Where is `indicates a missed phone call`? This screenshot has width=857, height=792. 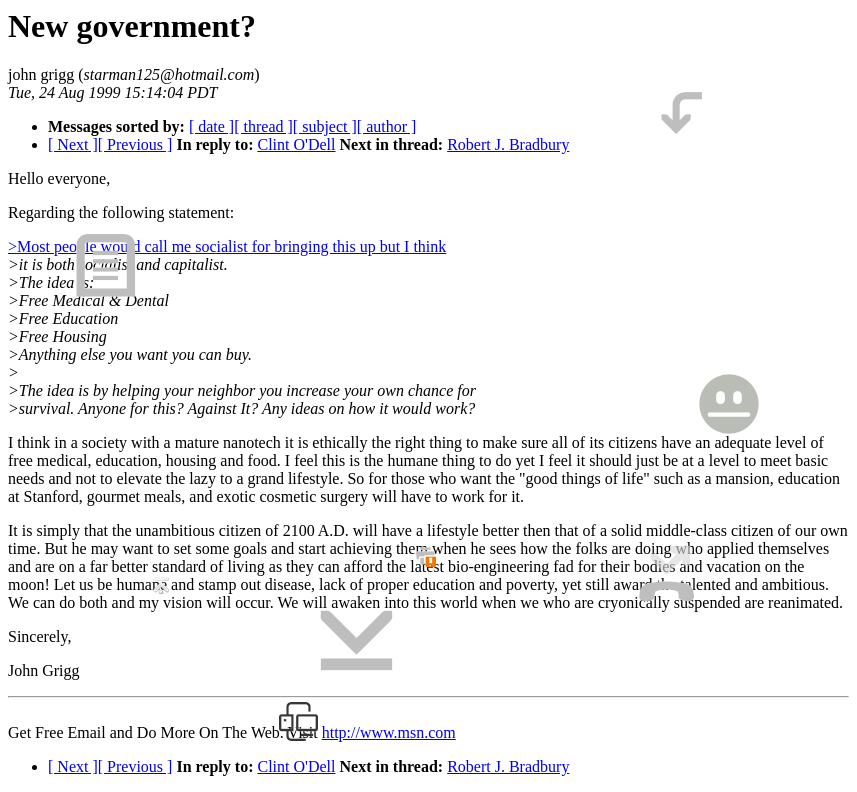 indicates a missed phone call is located at coordinates (666, 569).